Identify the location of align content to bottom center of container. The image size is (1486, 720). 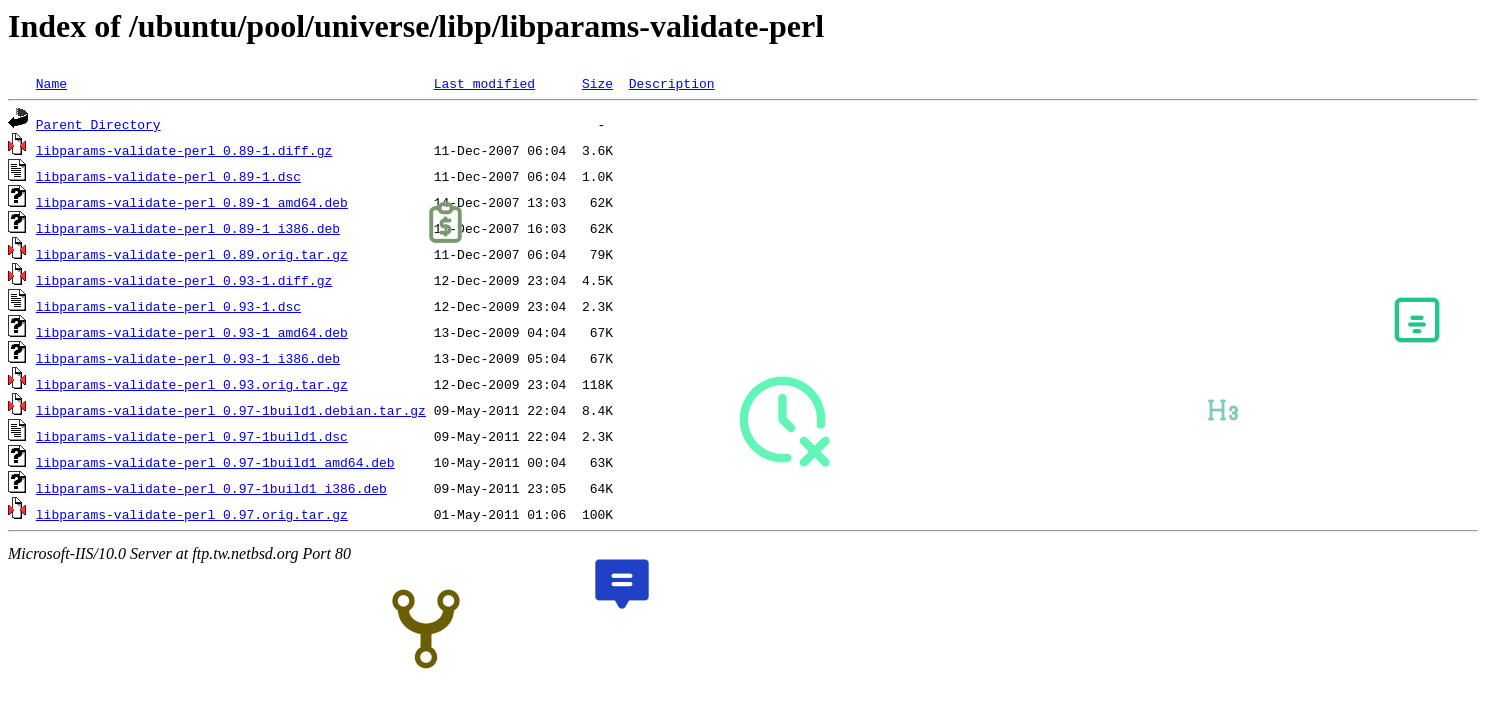
(1417, 320).